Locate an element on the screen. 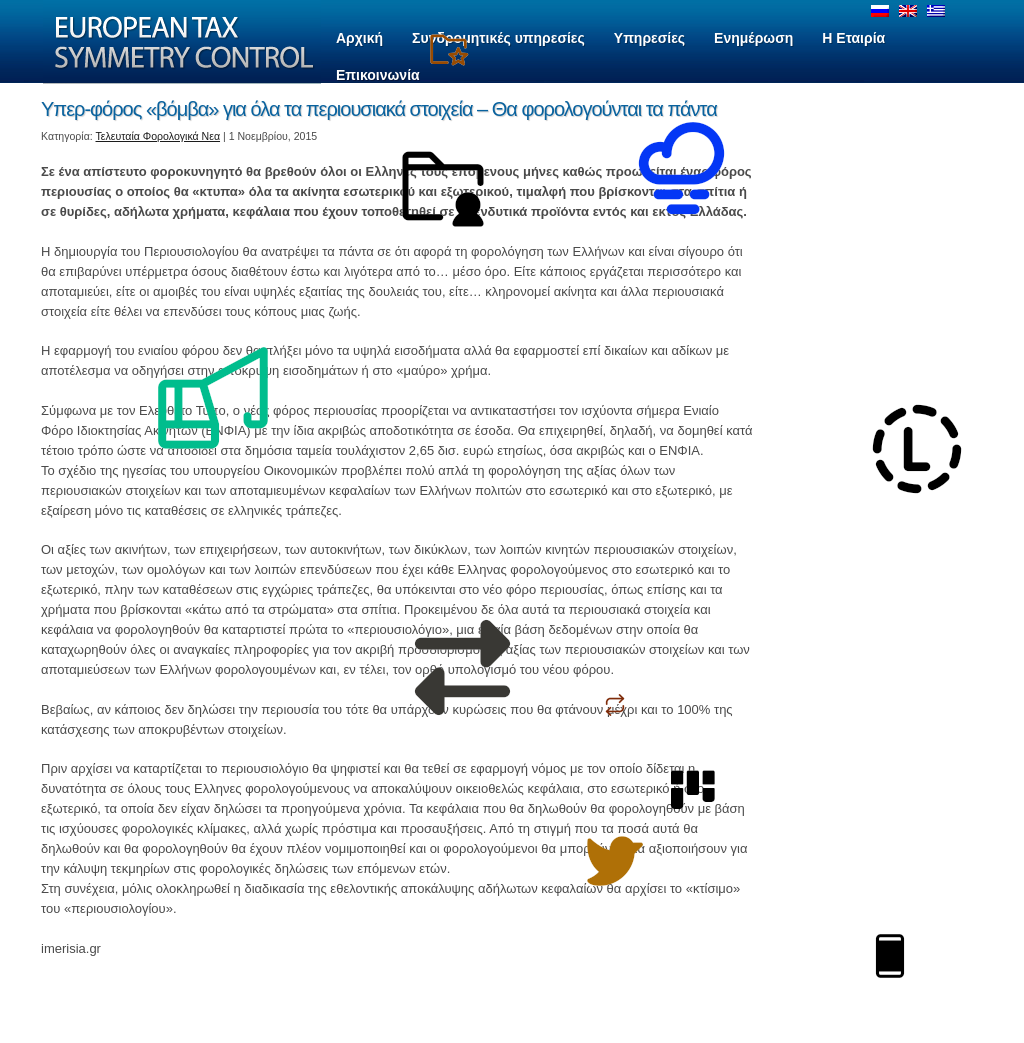  open kanban board view is located at coordinates (692, 788).